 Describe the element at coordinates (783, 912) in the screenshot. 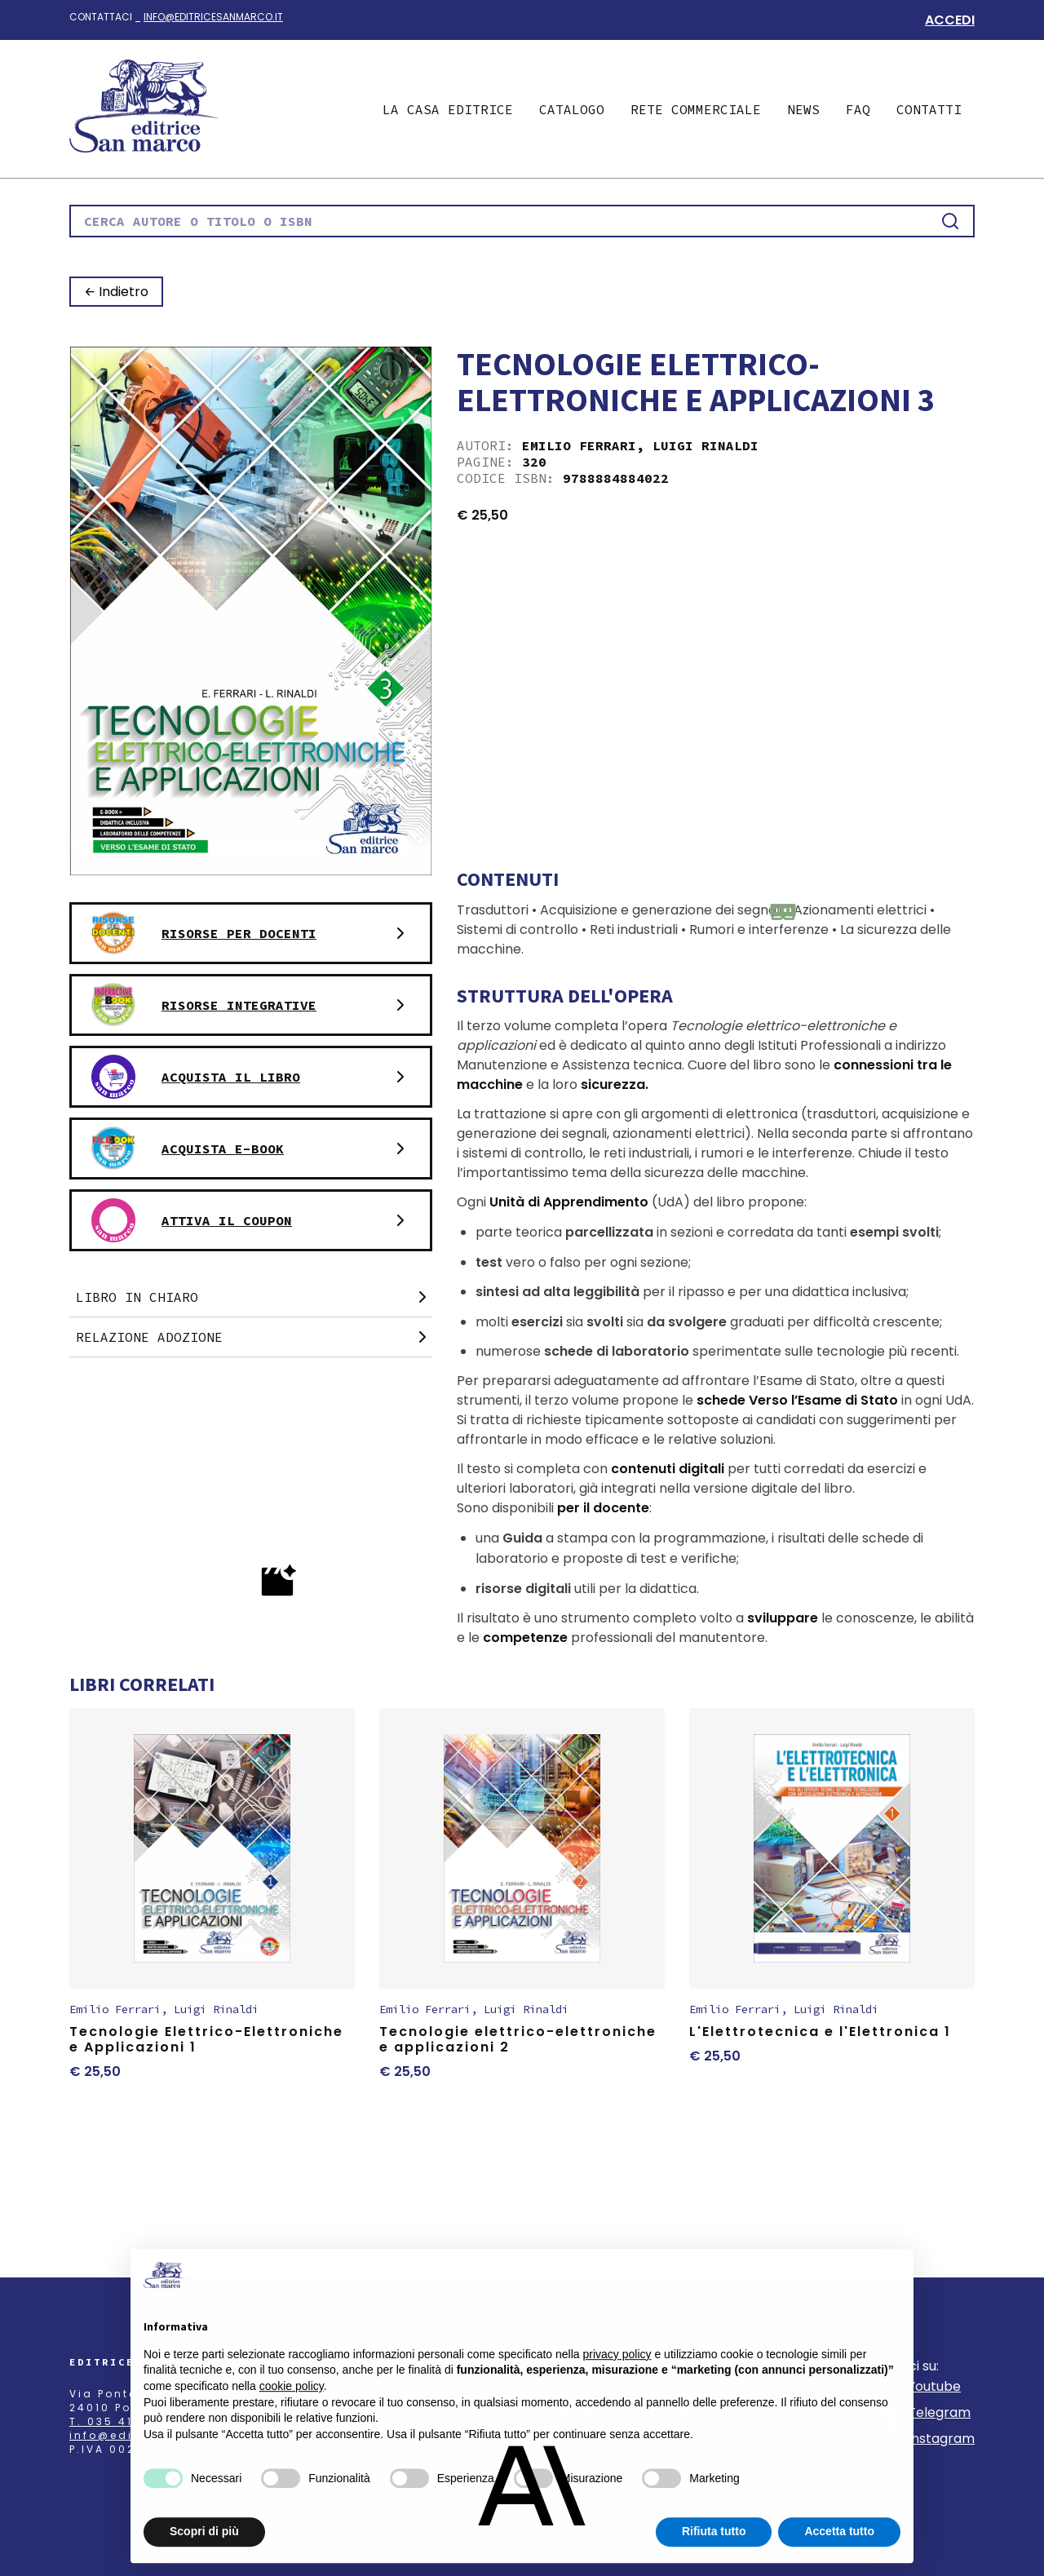

I see `view RAM or memory usage` at that location.